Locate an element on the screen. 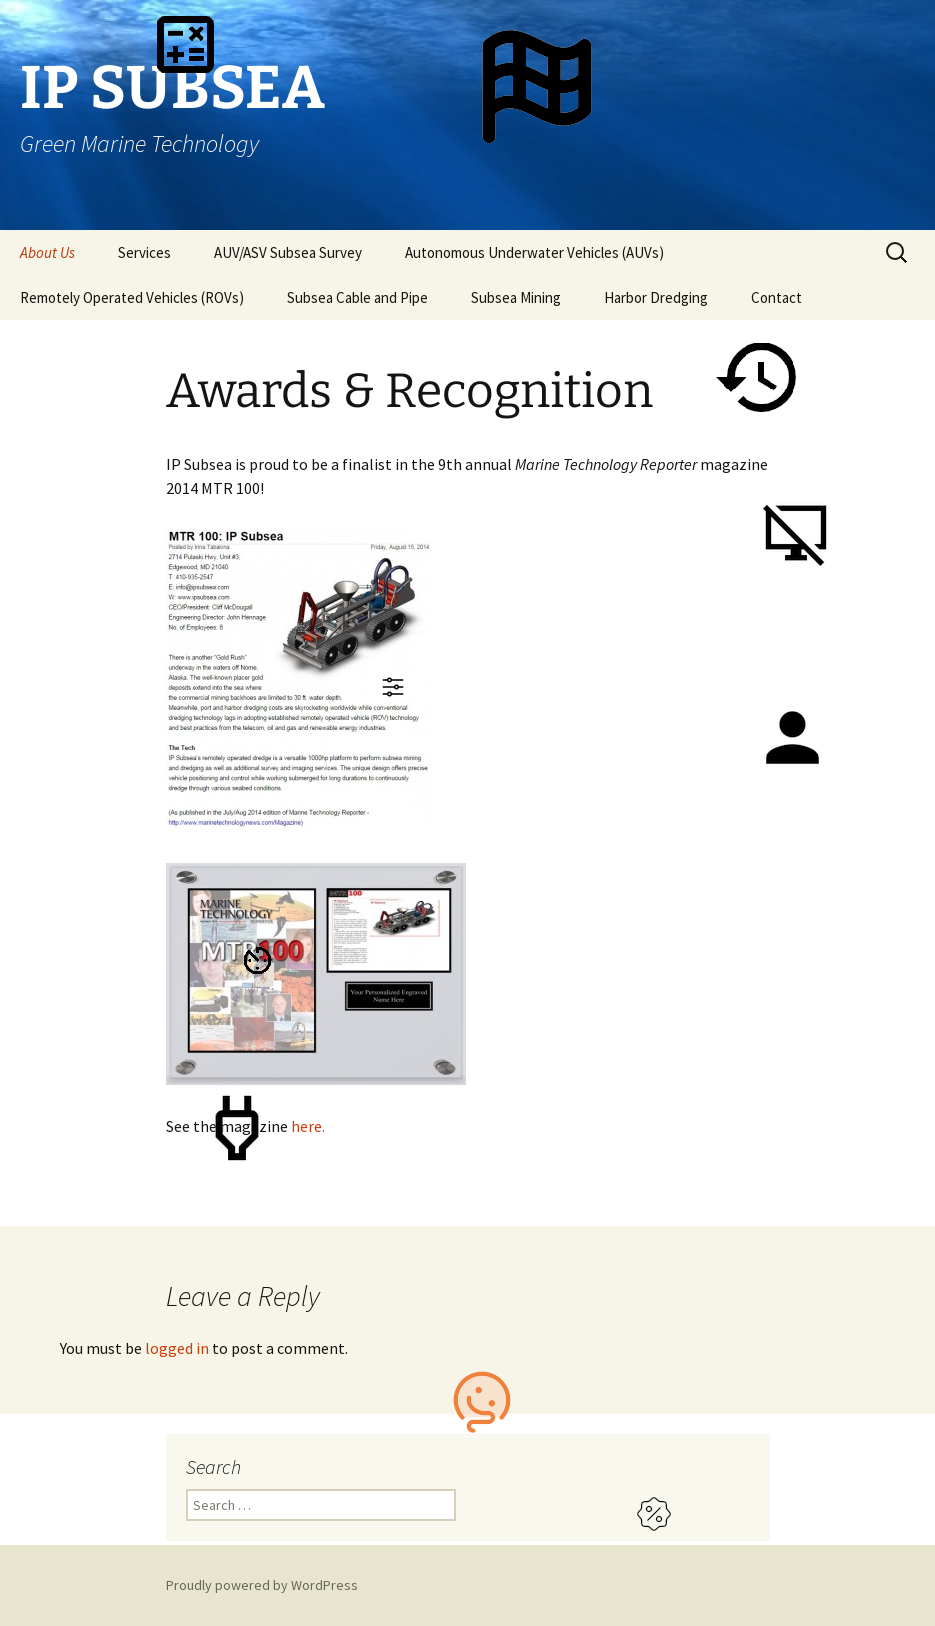 This screenshot has height=1626, width=935. view browsing or activity history is located at coordinates (758, 377).